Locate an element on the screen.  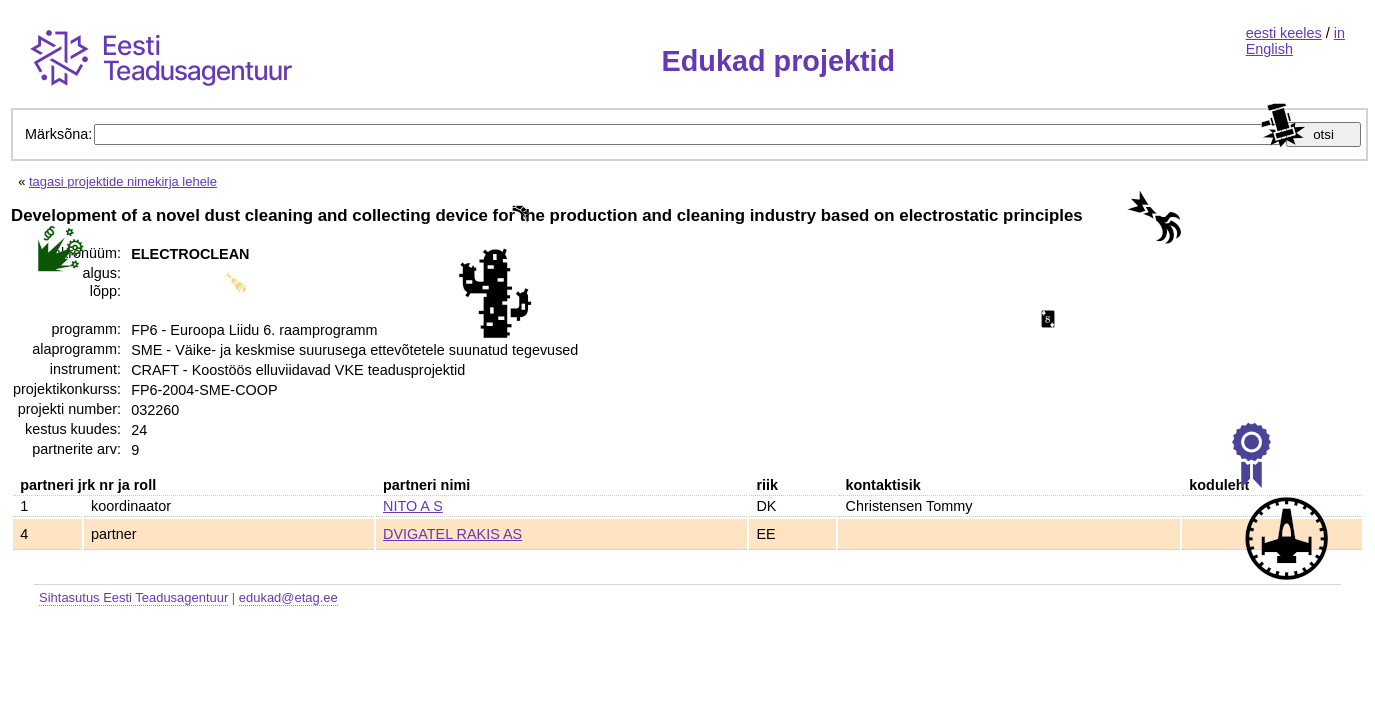
target lock or tracking indicator is located at coordinates (1287, 539).